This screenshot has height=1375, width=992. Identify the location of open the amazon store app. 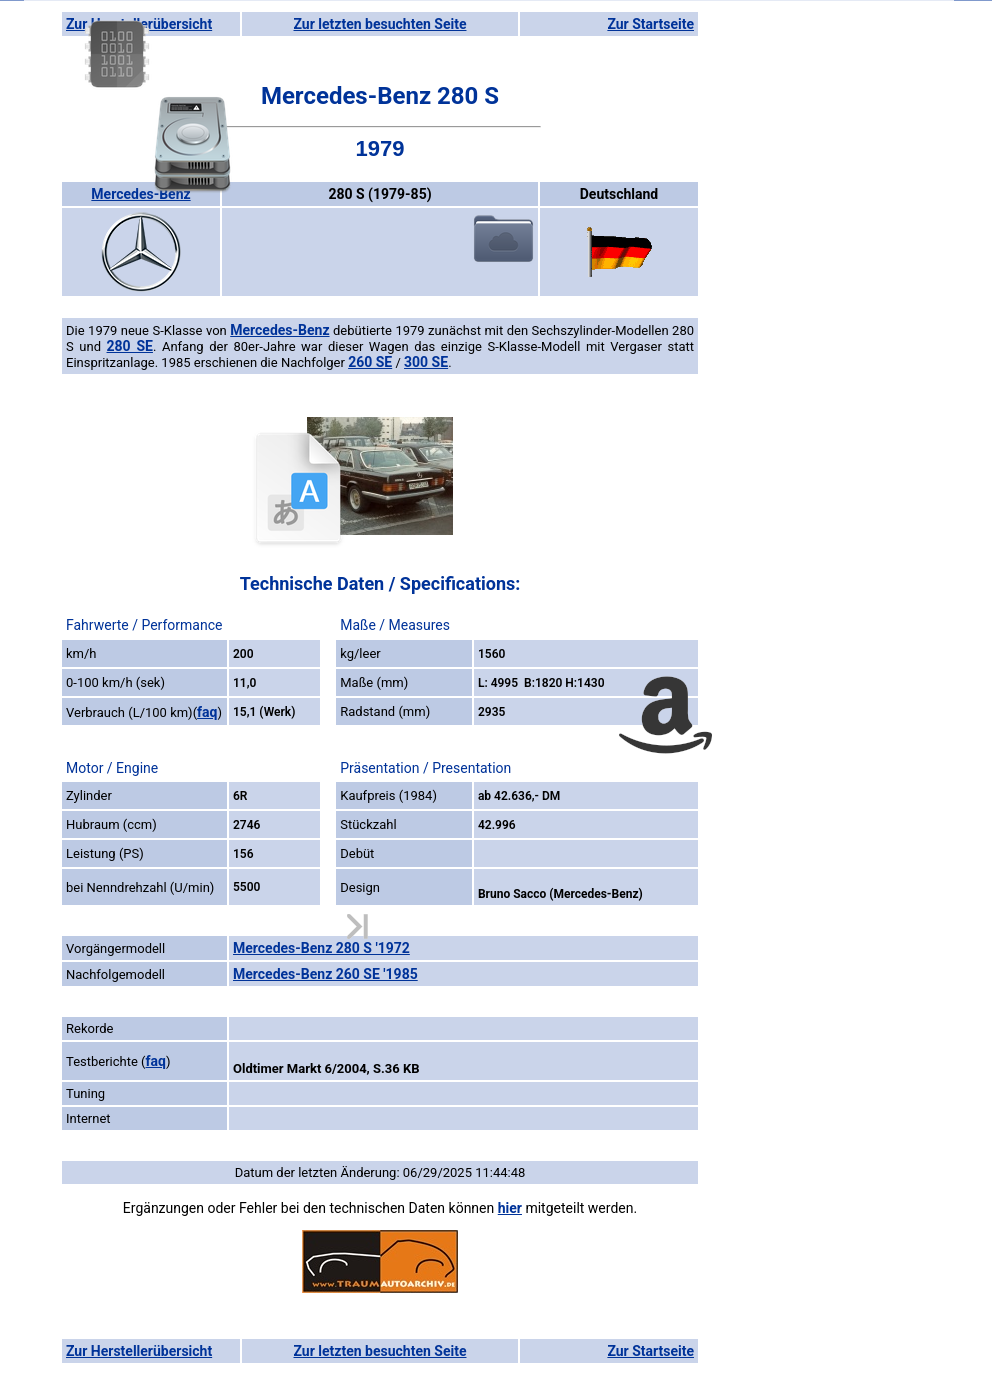
(665, 716).